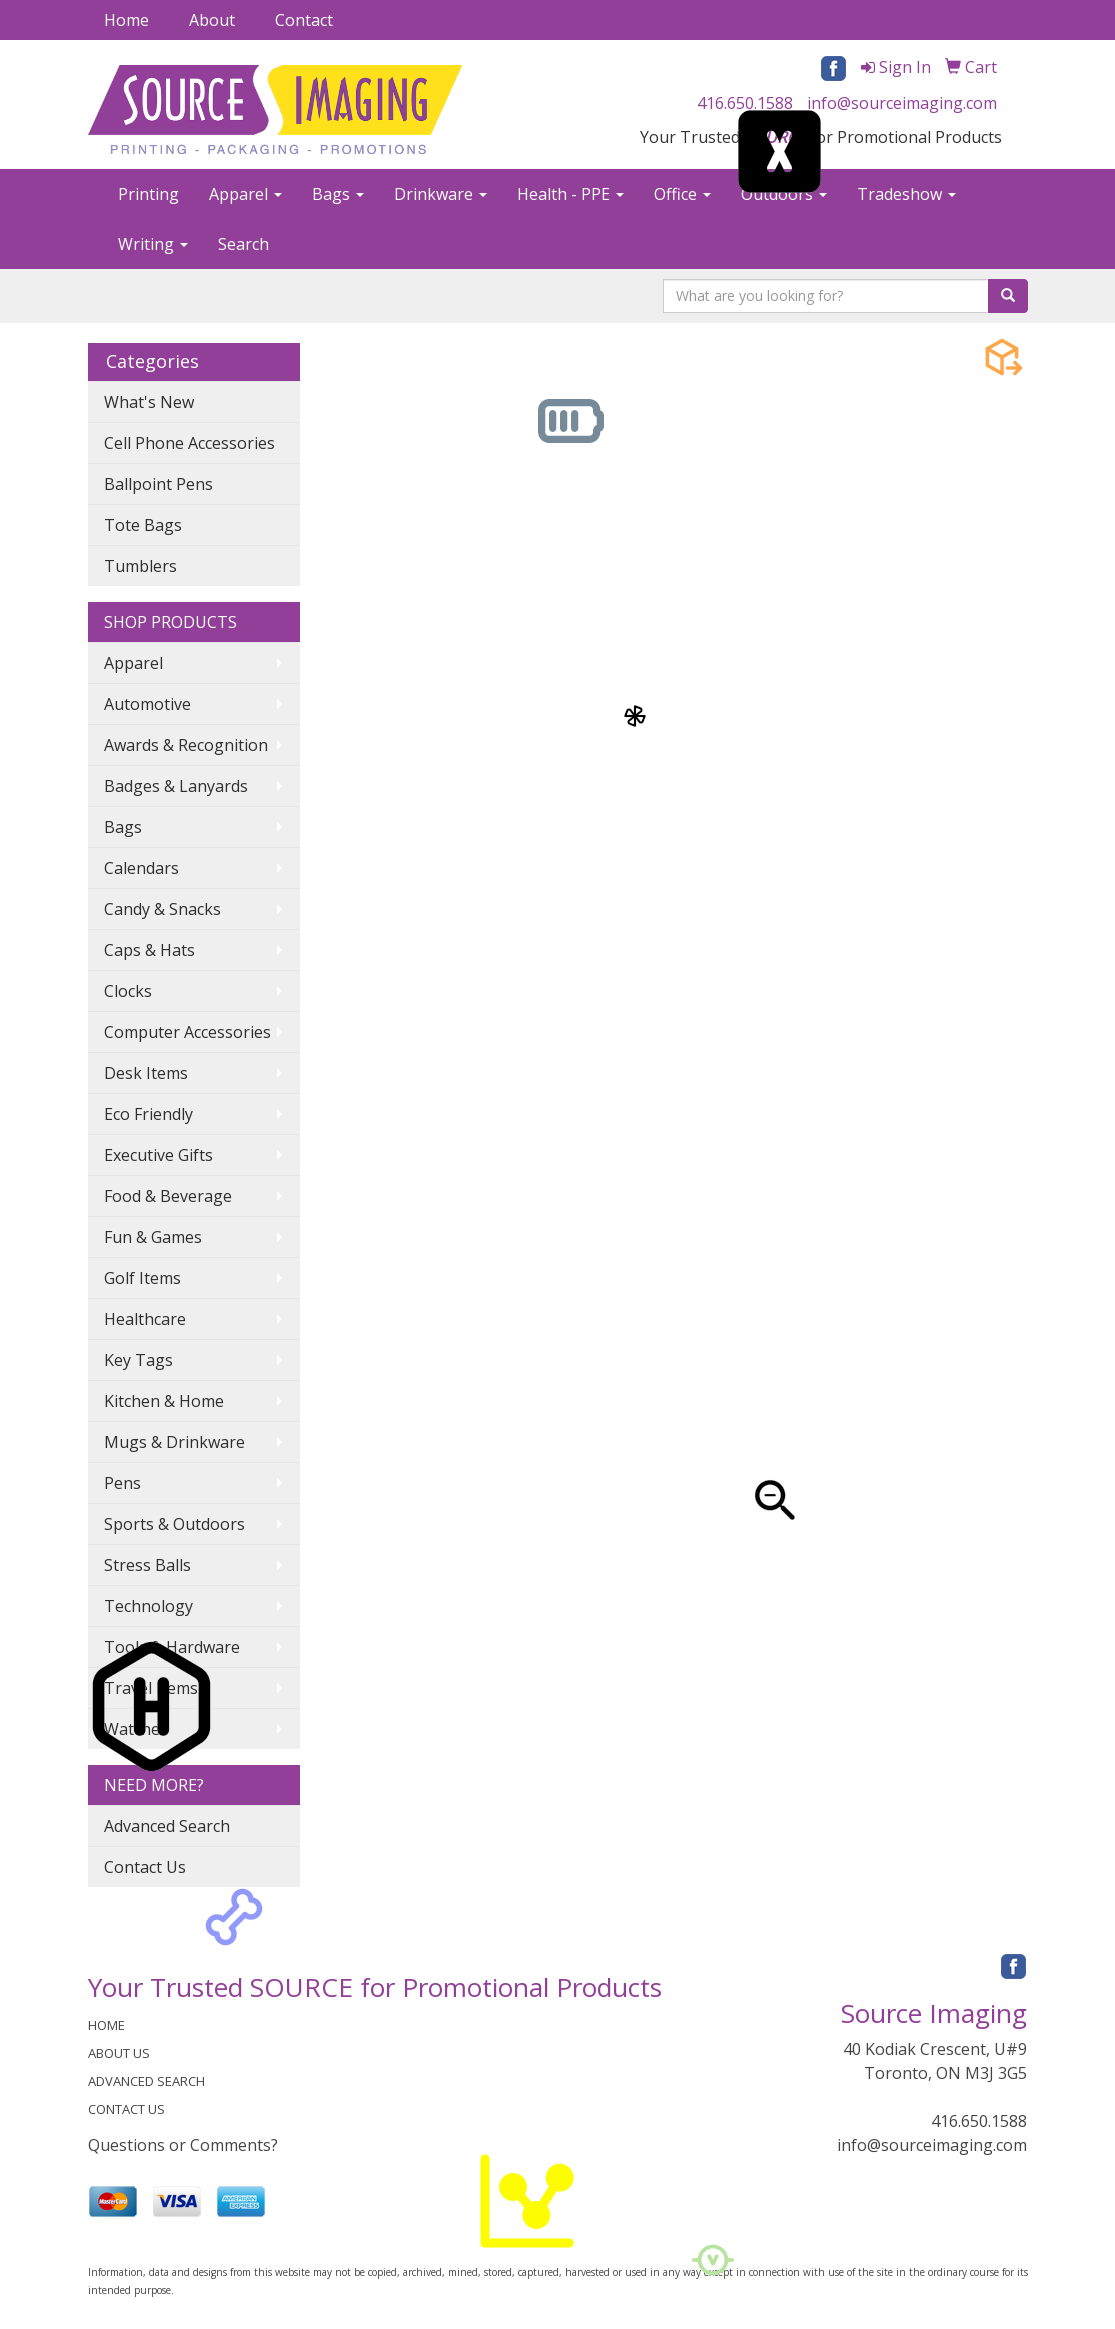 This screenshot has height=2329, width=1115. Describe the element at coordinates (713, 2260) in the screenshot. I see `voltmeter component in a circuit diagram` at that location.